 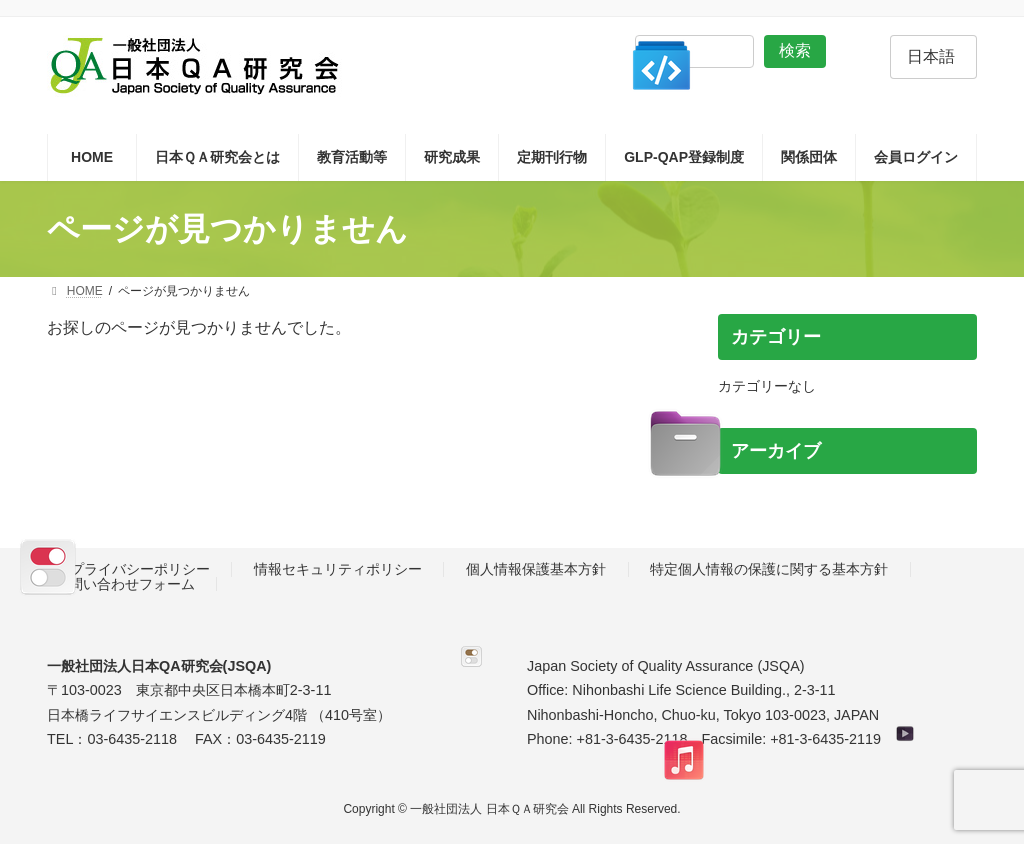 I want to click on open the gnome music app, so click(x=684, y=760).